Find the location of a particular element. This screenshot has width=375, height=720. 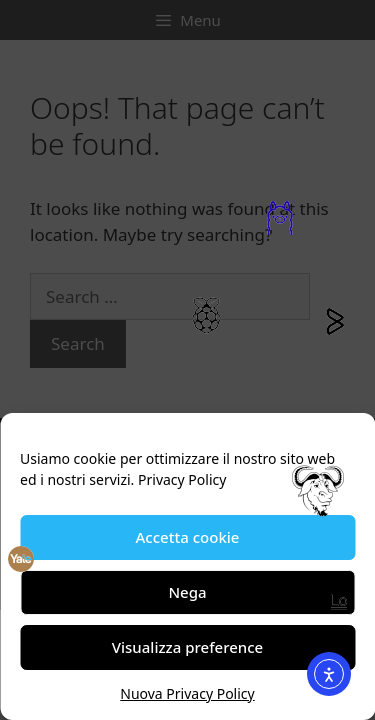

yale university branding or affiliation is located at coordinates (21, 559).